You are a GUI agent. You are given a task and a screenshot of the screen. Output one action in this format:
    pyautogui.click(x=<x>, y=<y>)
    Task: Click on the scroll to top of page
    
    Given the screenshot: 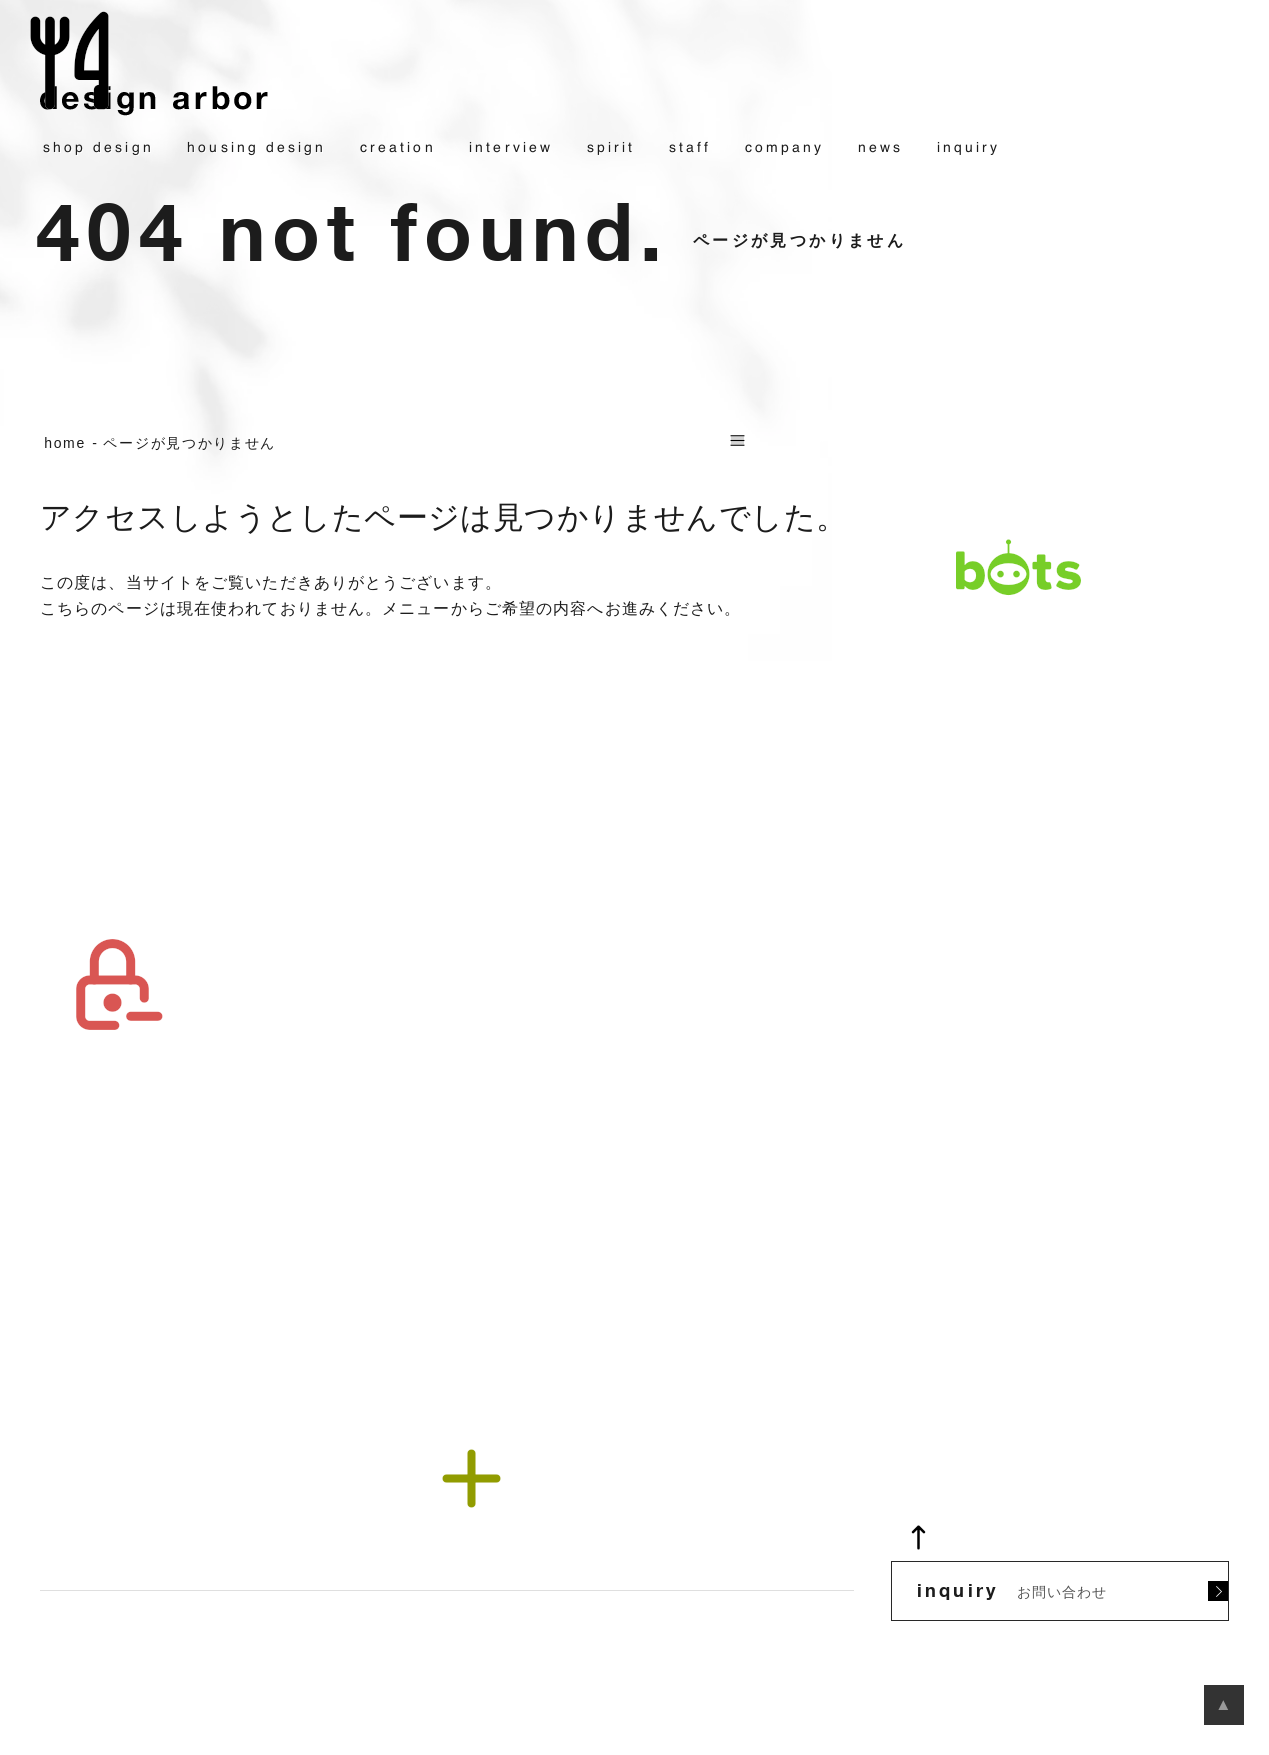 What is the action you would take?
    pyautogui.click(x=918, y=1537)
    